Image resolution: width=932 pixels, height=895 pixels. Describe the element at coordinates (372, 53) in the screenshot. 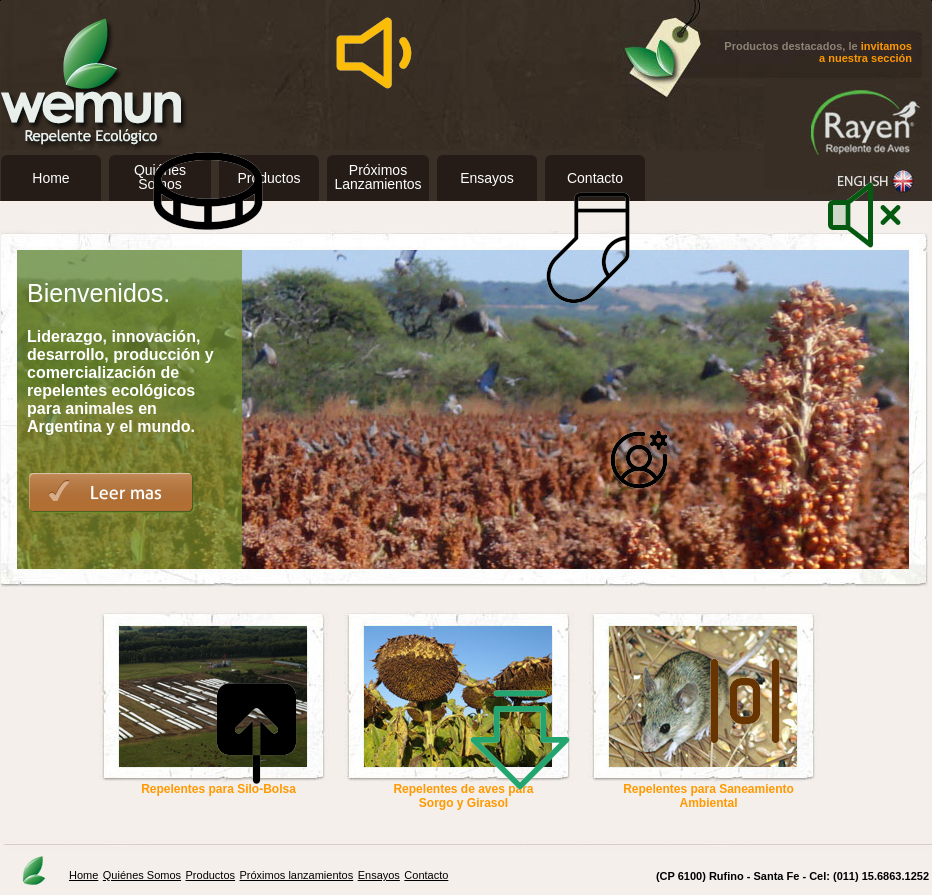

I see `decrease audio volume` at that location.